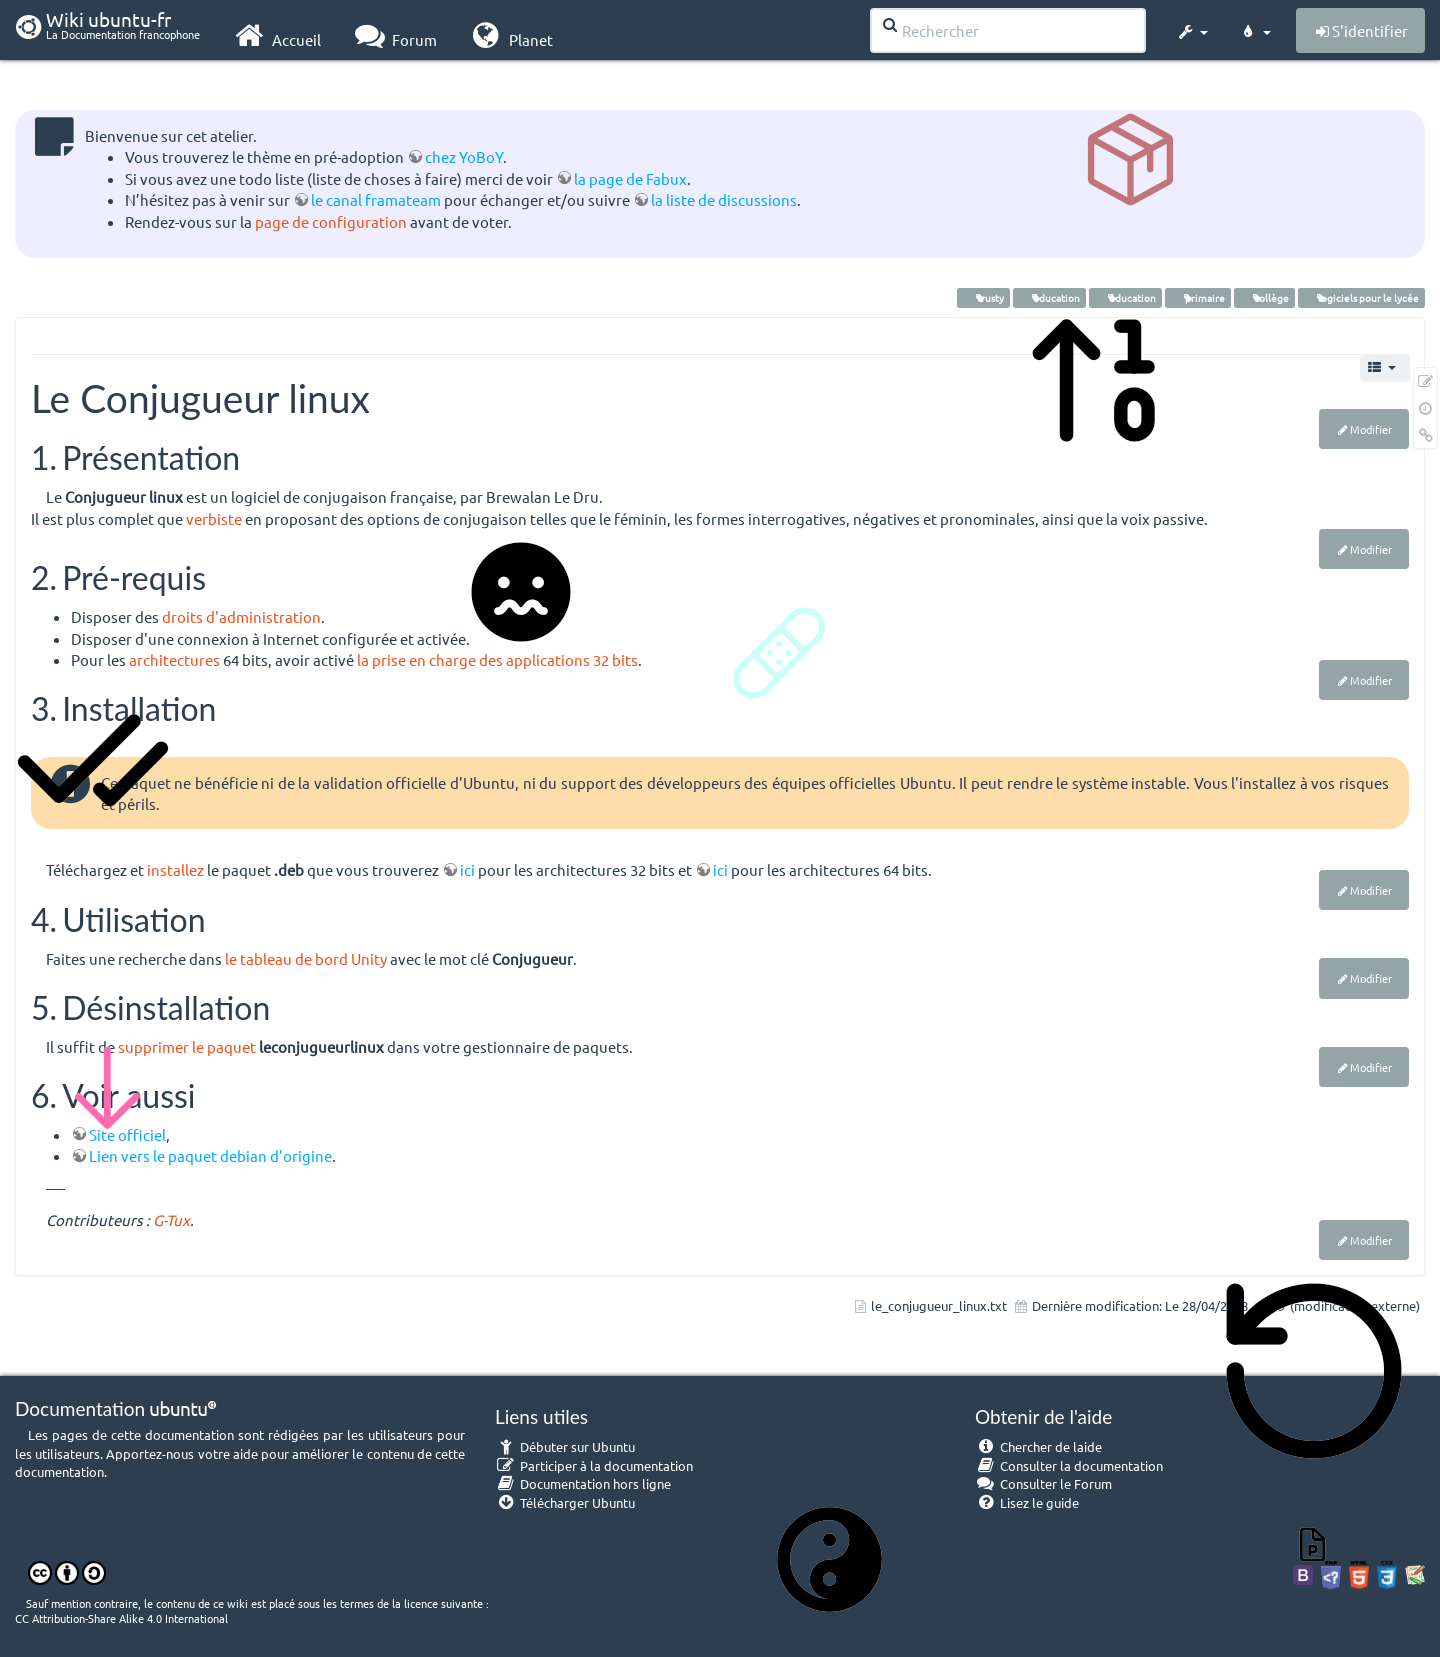 The width and height of the screenshot is (1440, 1657). Describe the element at coordinates (779, 653) in the screenshot. I see `access first aid or medical information` at that location.